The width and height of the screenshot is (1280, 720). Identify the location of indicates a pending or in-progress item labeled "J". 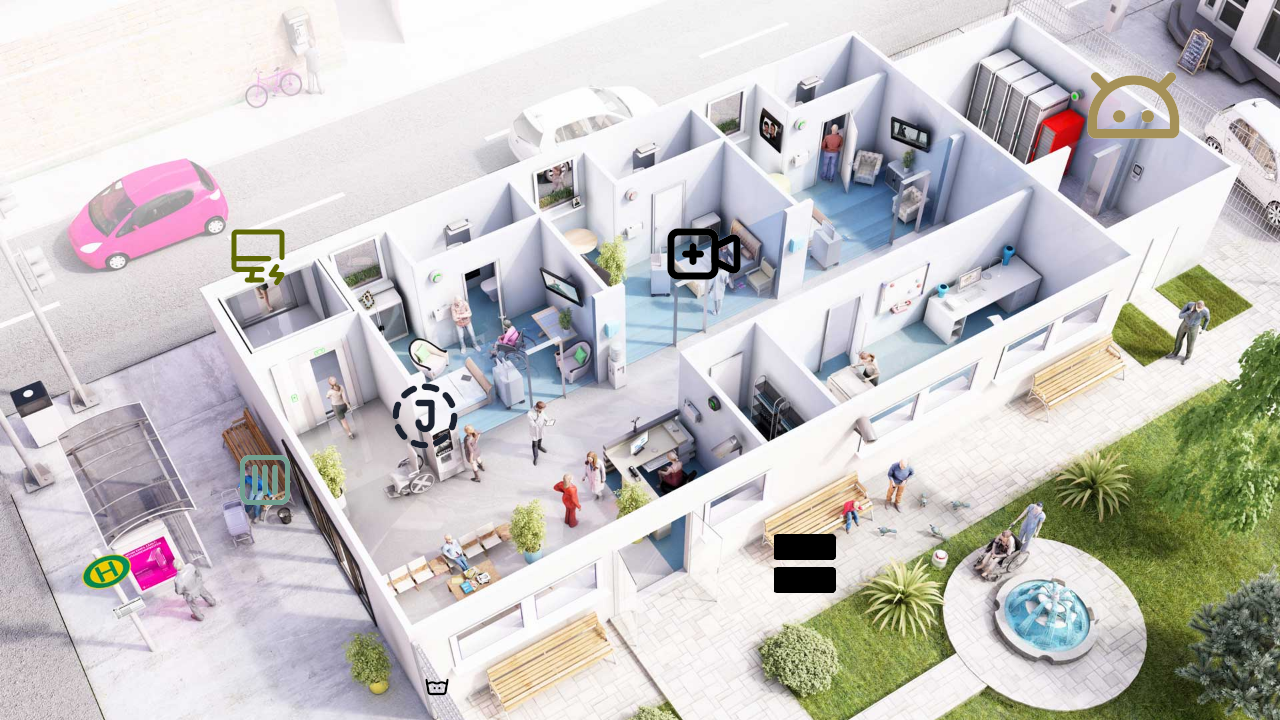
(425, 416).